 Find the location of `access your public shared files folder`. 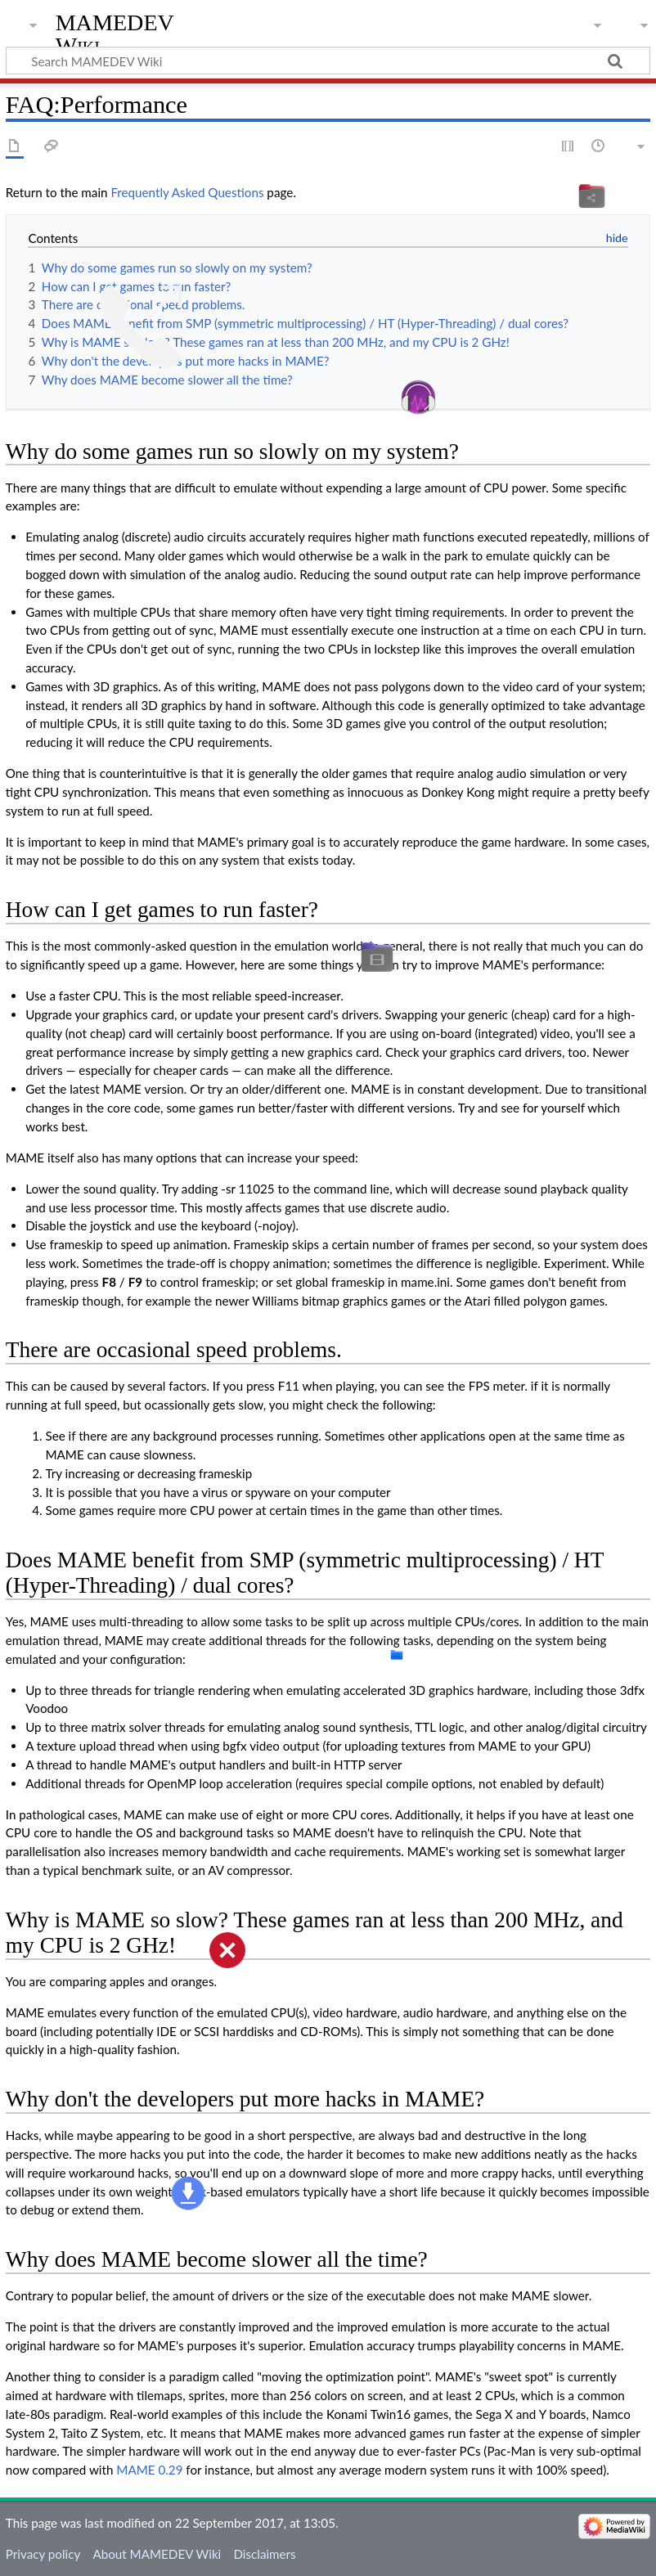

access your public shared files folder is located at coordinates (591, 196).